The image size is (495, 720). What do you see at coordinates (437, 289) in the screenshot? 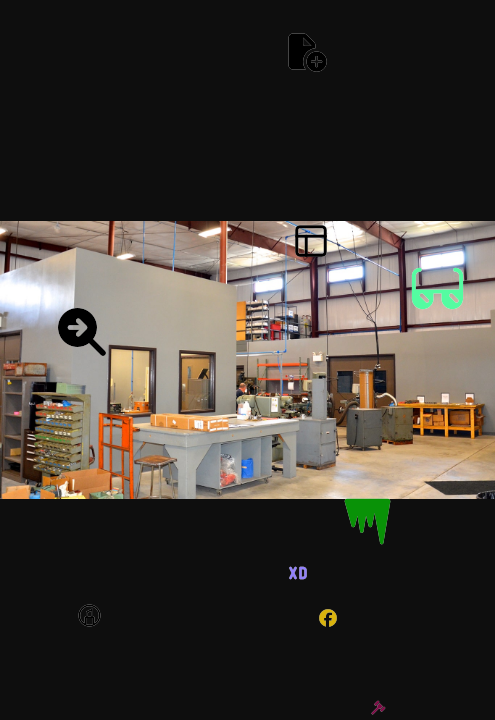
I see `toggle cool or casual mode` at bounding box center [437, 289].